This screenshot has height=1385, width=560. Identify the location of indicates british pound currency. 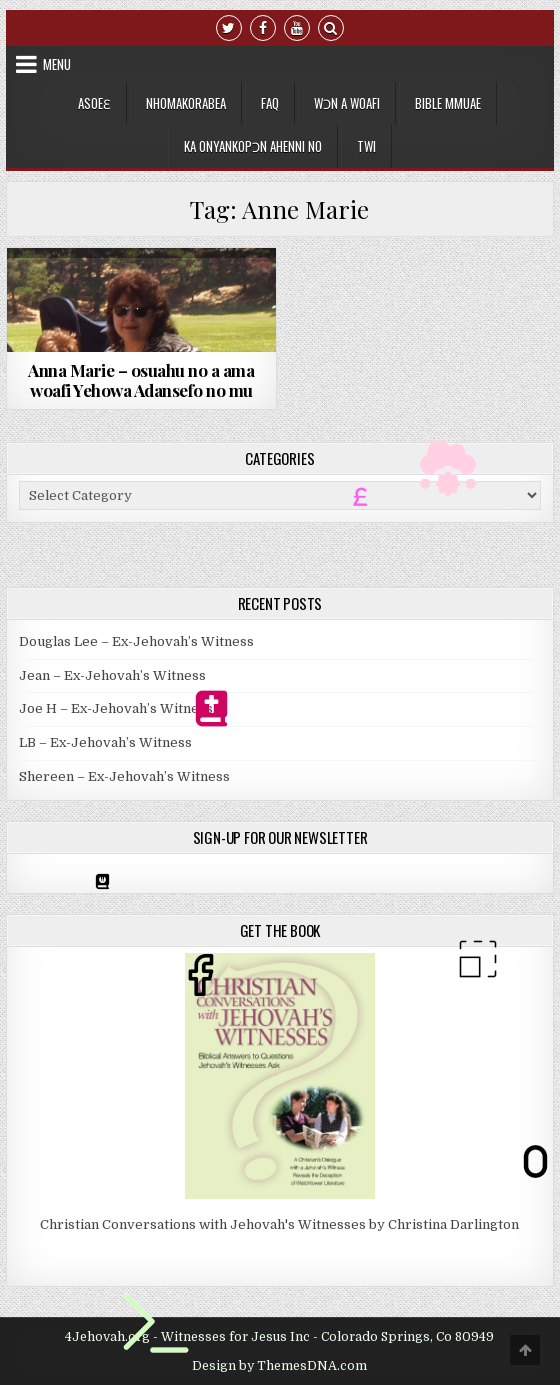
(360, 496).